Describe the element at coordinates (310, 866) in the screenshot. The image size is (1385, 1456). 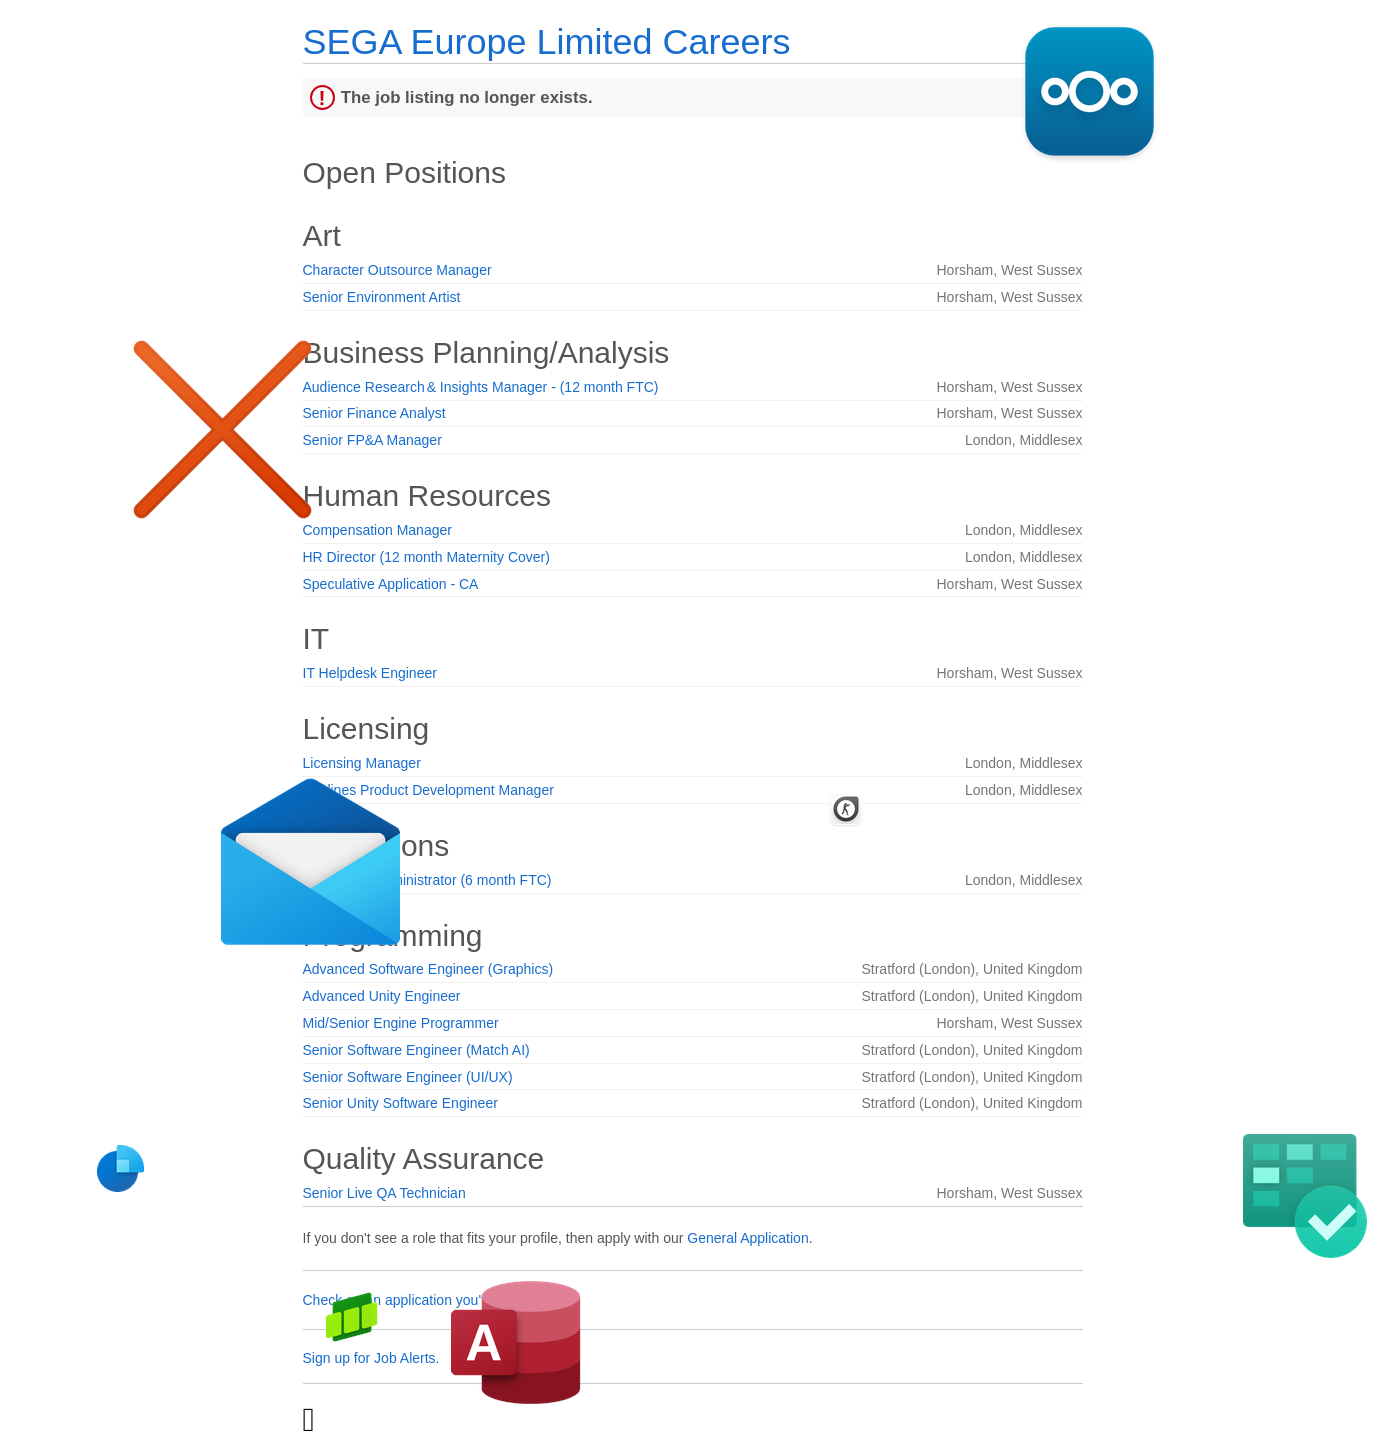
I see `open the mail app` at that location.